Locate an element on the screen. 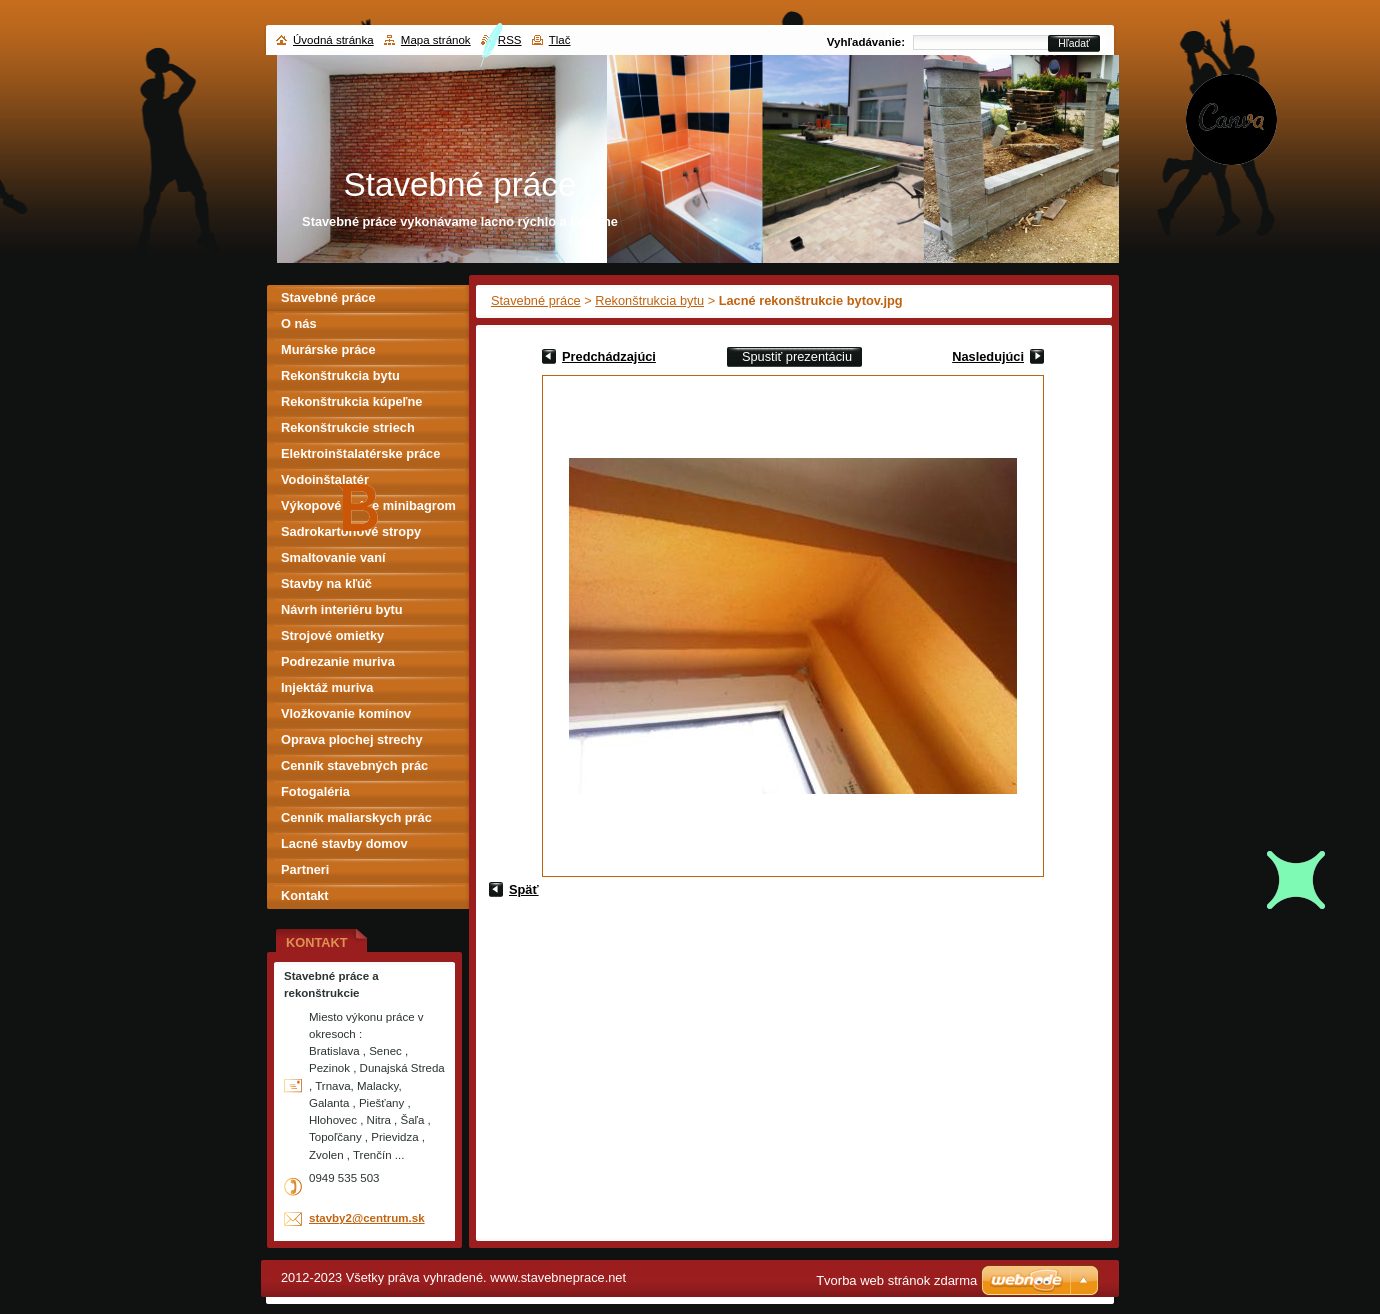  open Canva app is located at coordinates (1231, 119).